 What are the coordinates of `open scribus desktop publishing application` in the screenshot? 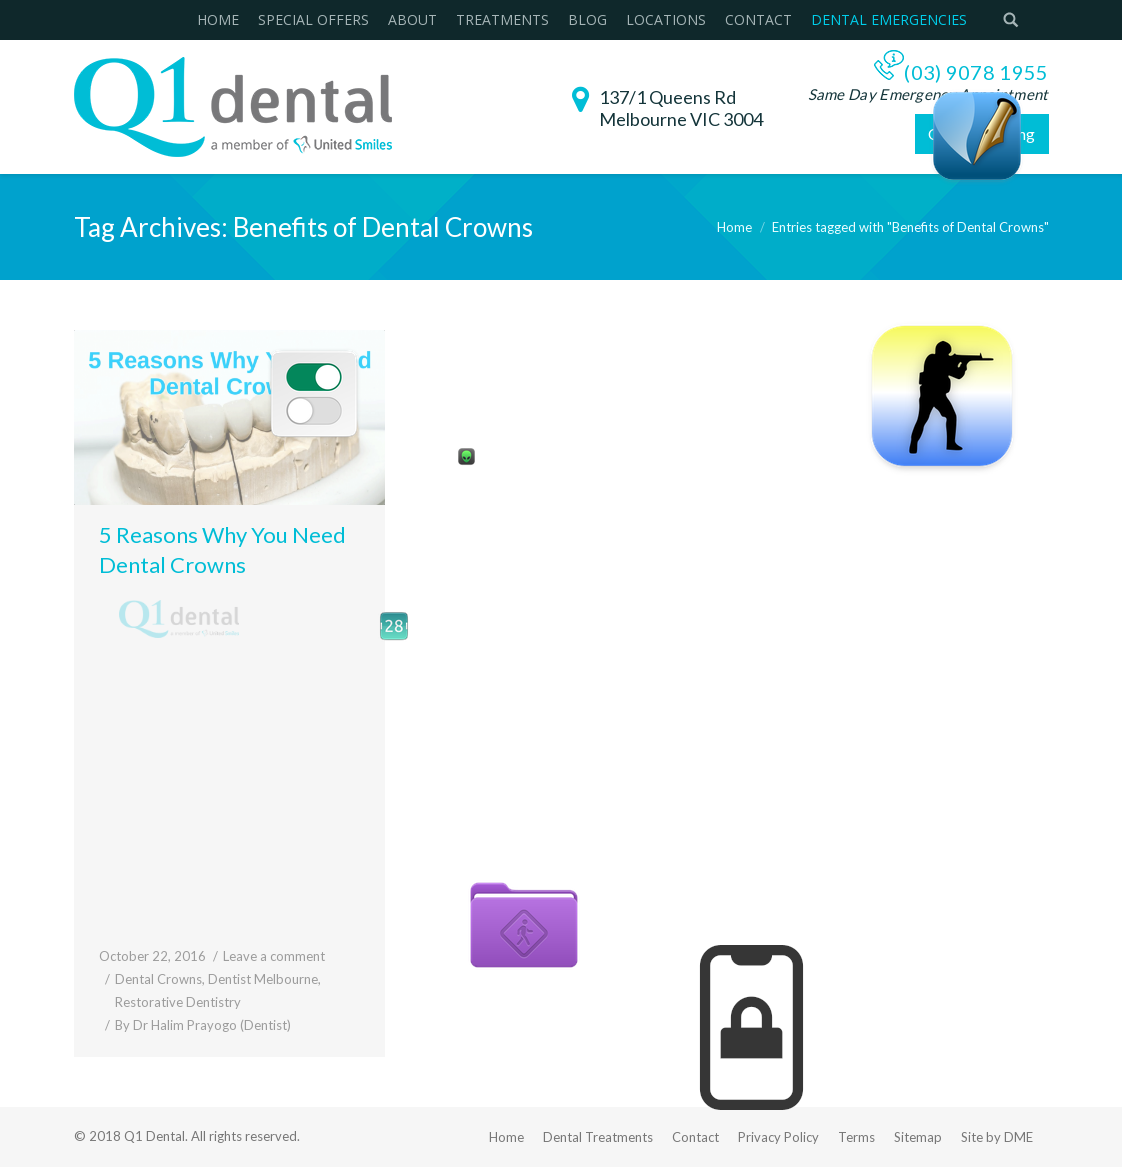 It's located at (977, 136).